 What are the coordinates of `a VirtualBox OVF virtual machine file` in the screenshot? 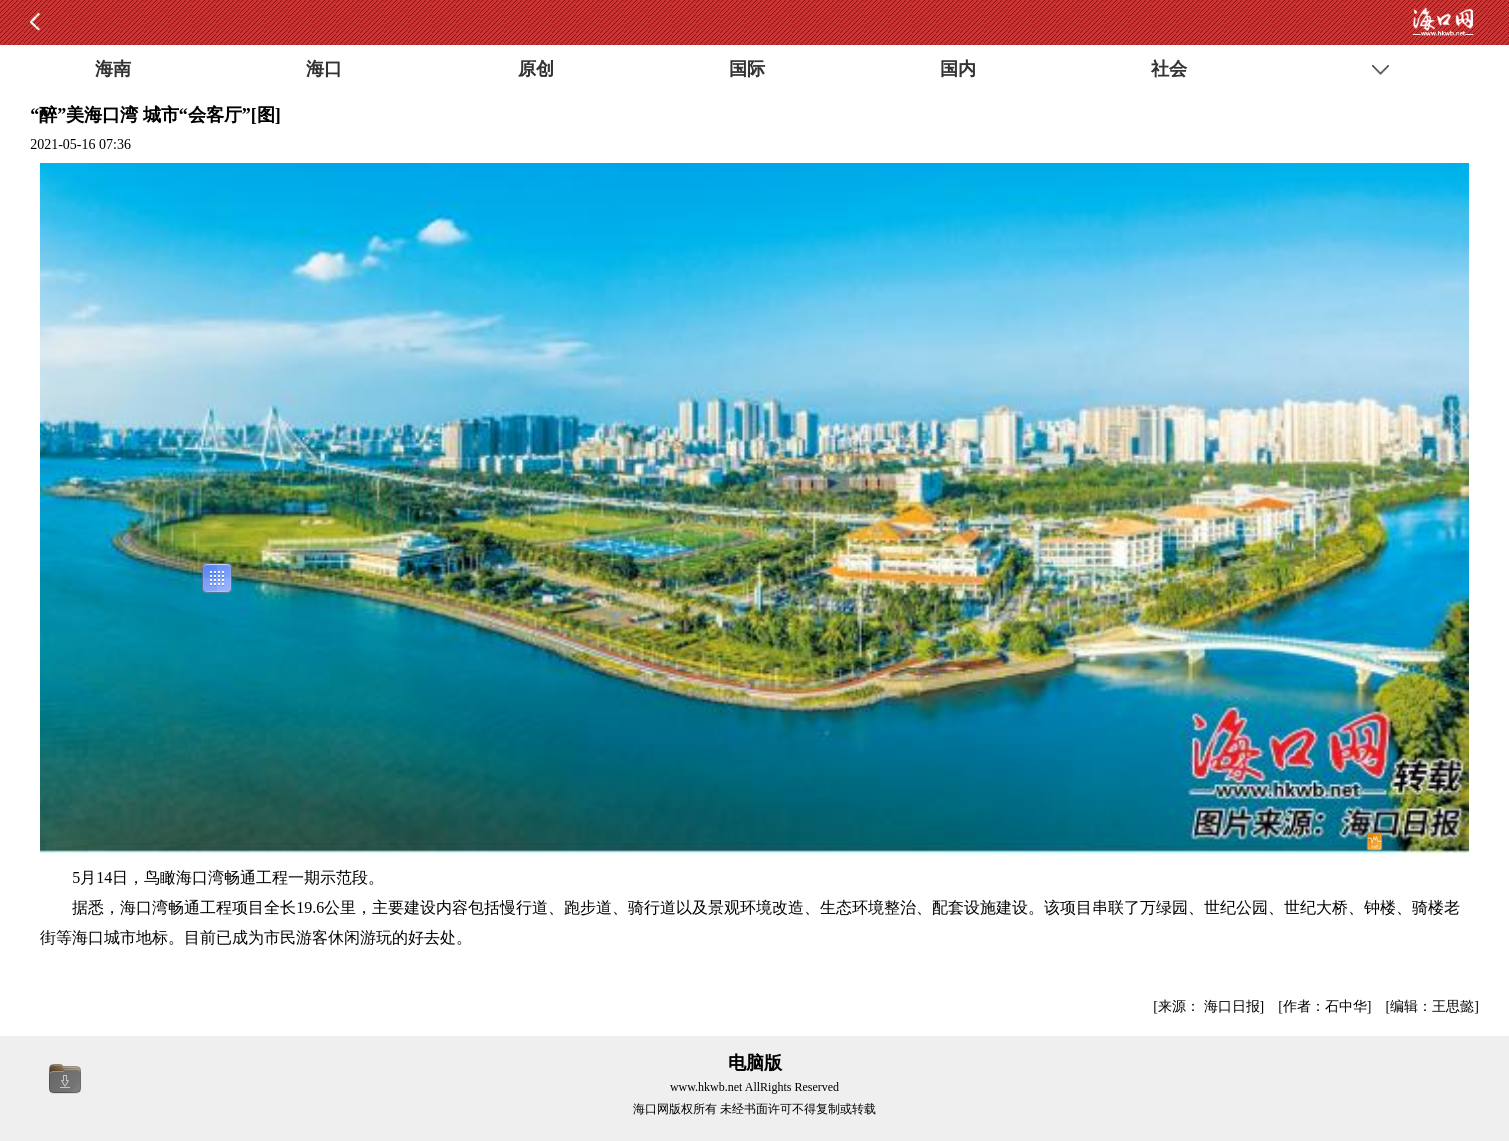 It's located at (1374, 841).